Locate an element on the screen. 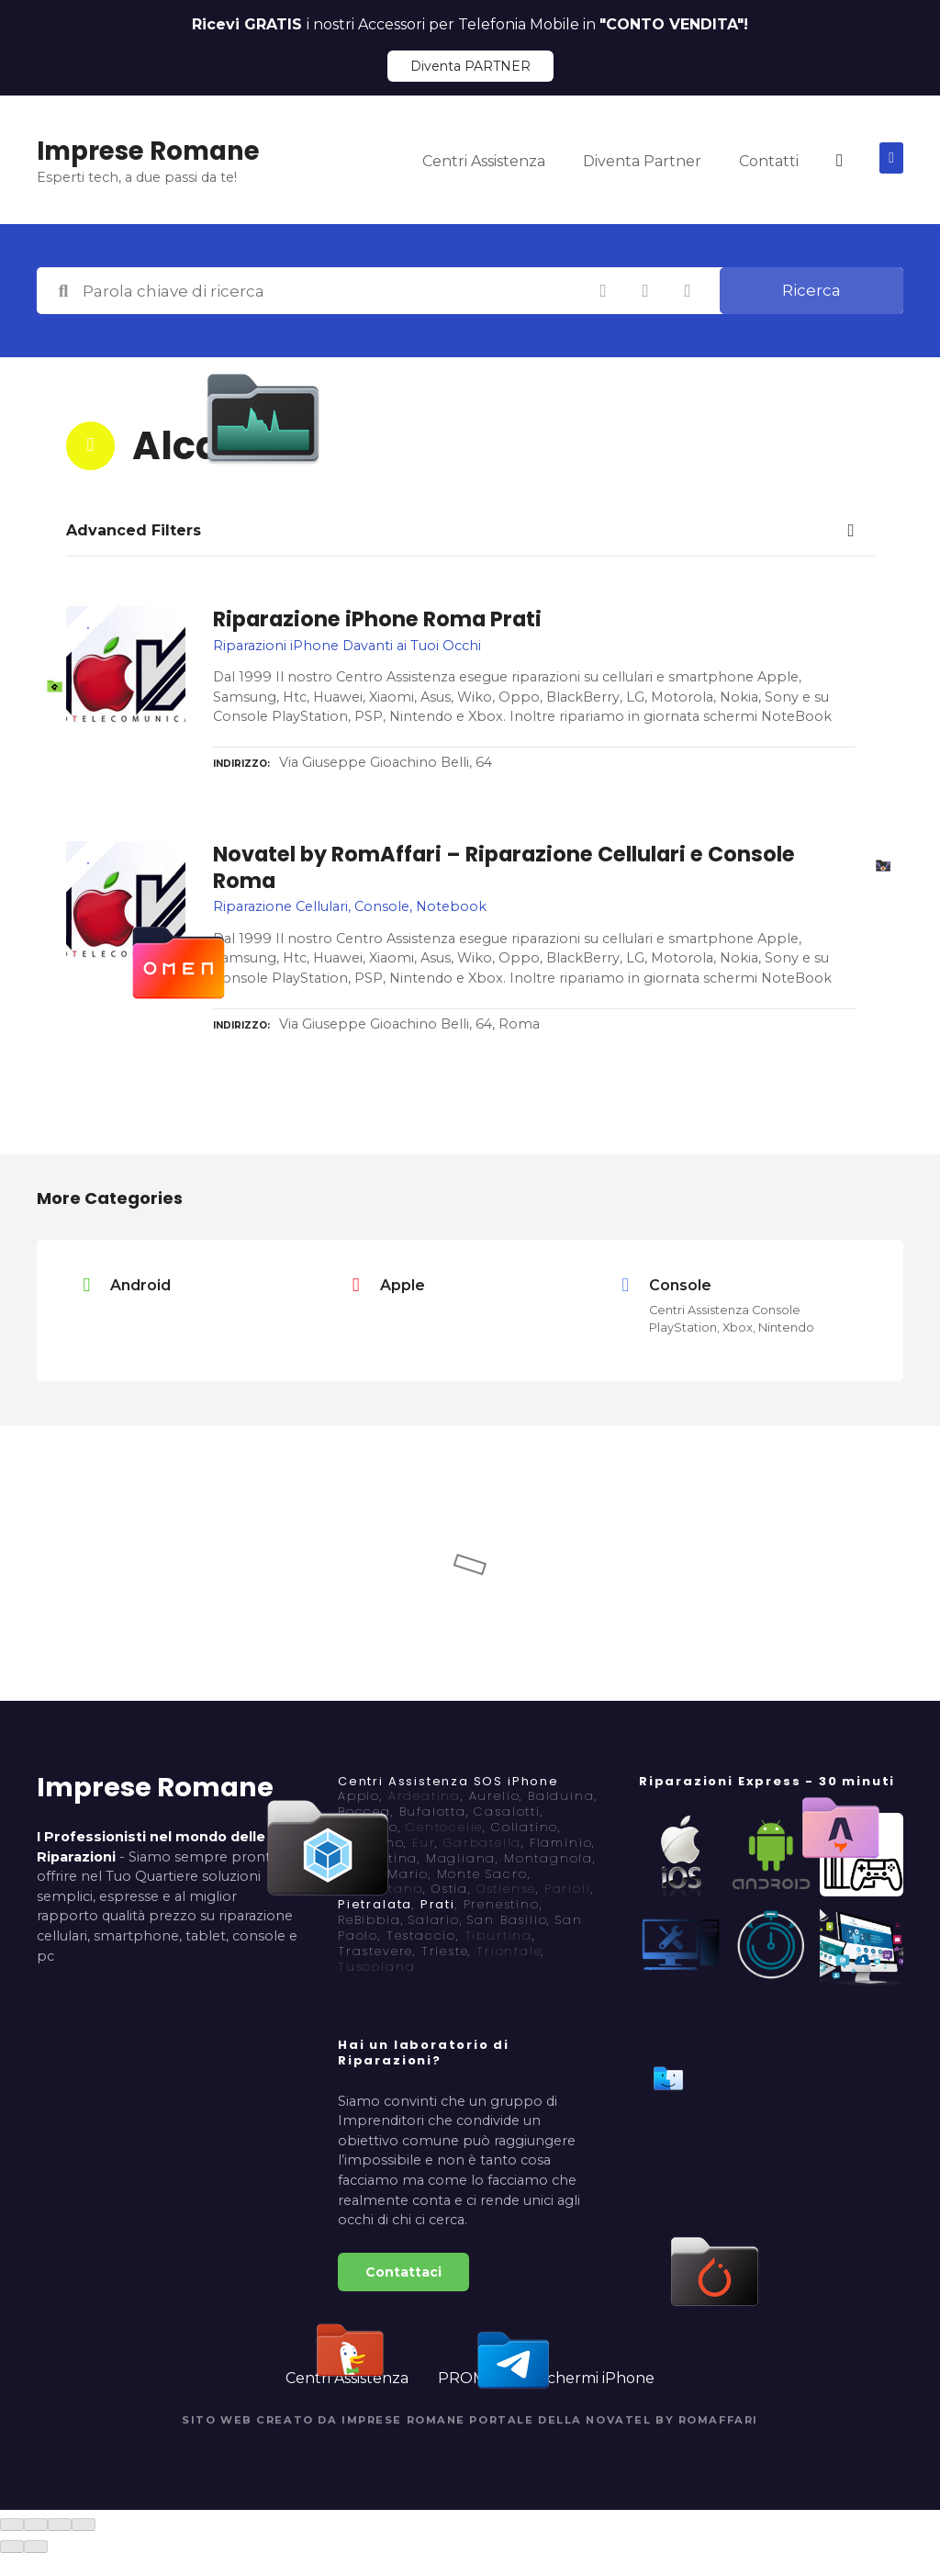 The image size is (940, 2576). open finder to browse files and folders is located at coordinates (668, 2079).